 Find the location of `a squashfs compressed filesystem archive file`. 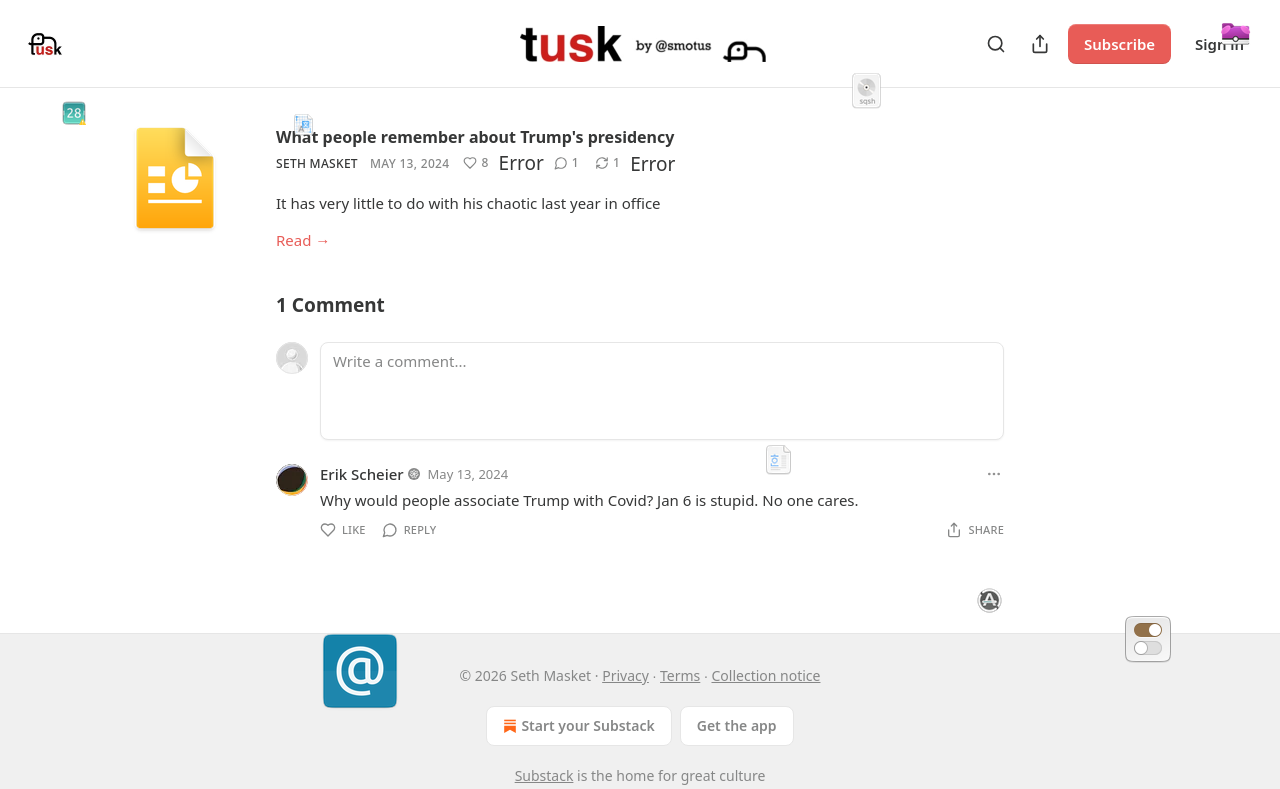

a squashfs compressed filesystem archive file is located at coordinates (866, 90).